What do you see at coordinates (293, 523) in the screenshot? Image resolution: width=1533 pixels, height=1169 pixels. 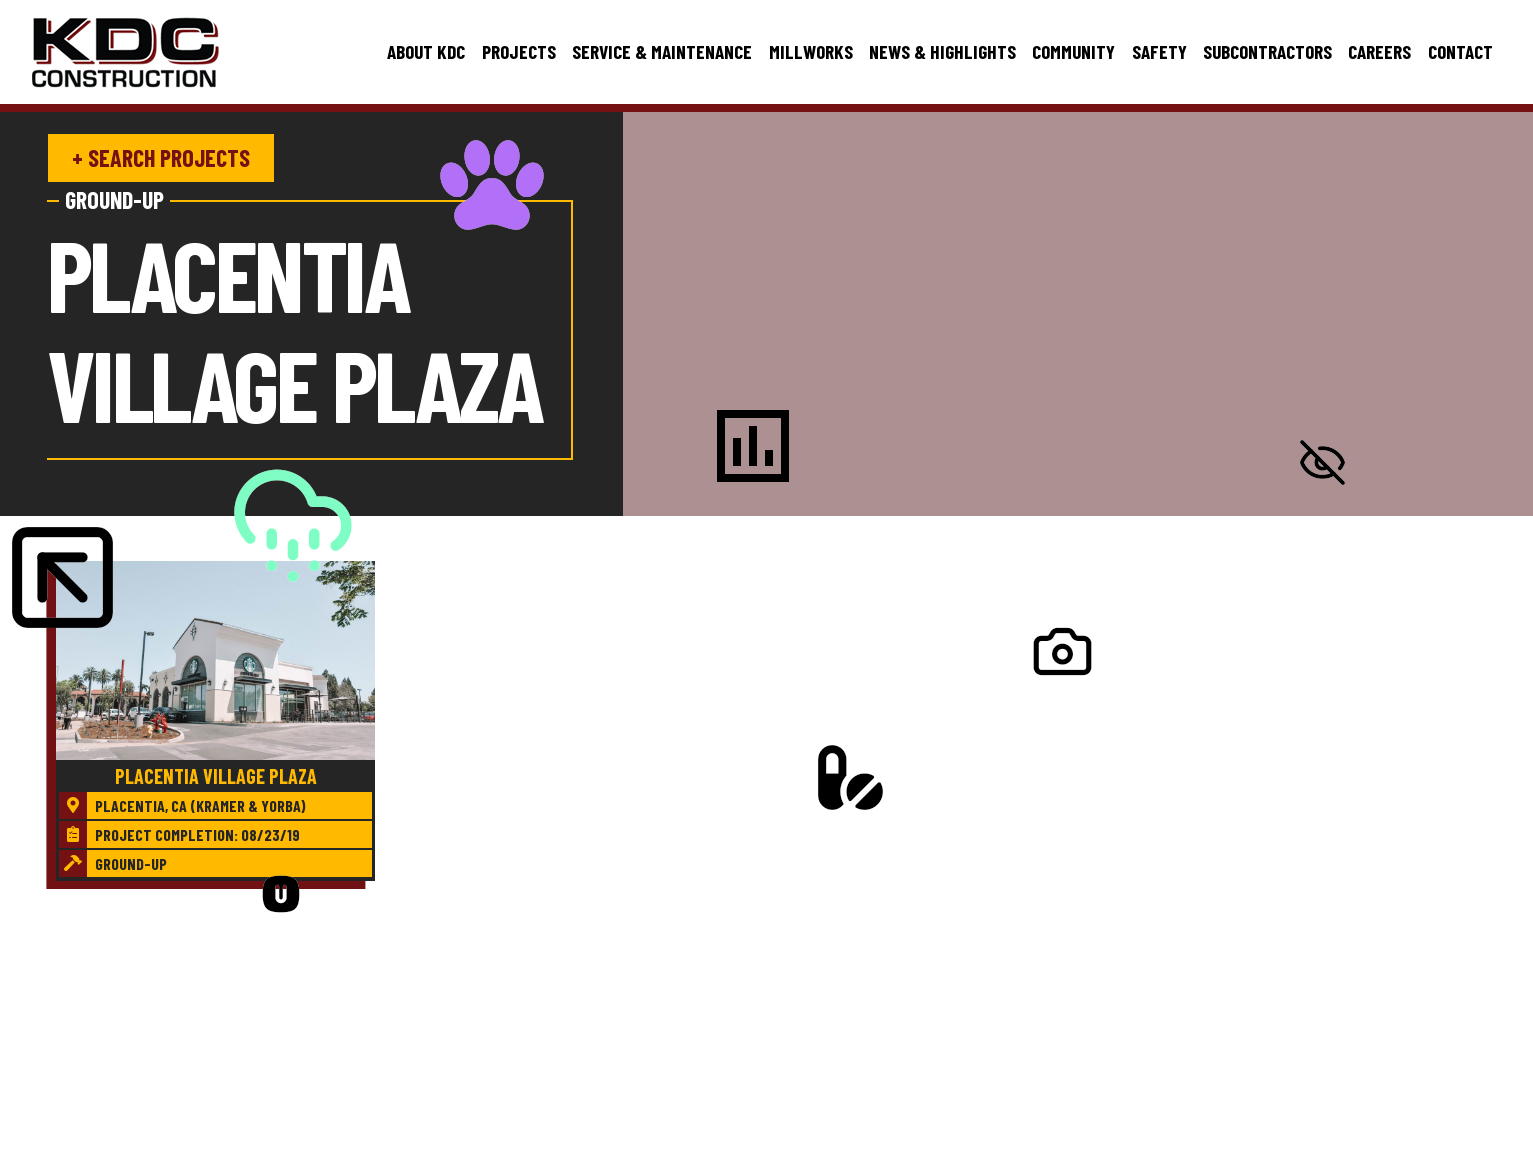 I see `indicates hail weather conditions` at bounding box center [293, 523].